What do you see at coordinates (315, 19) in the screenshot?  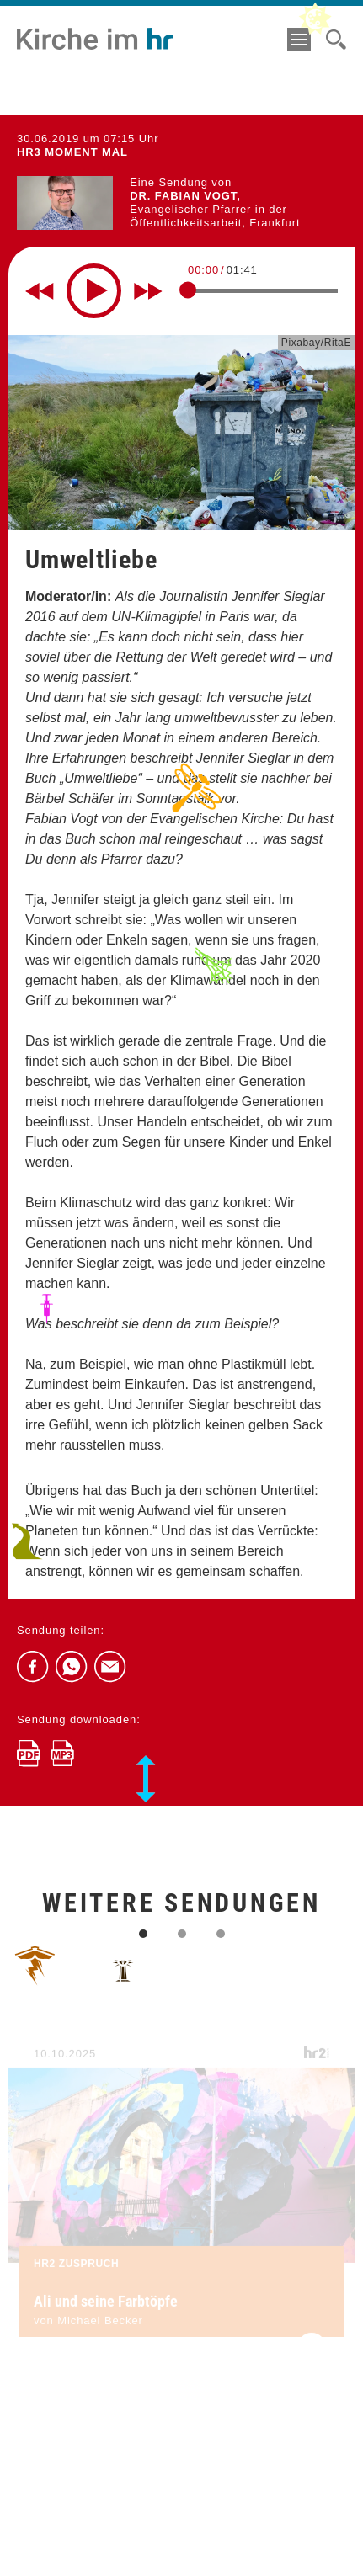 I see `represents solar or star-based abilities in a game` at bounding box center [315, 19].